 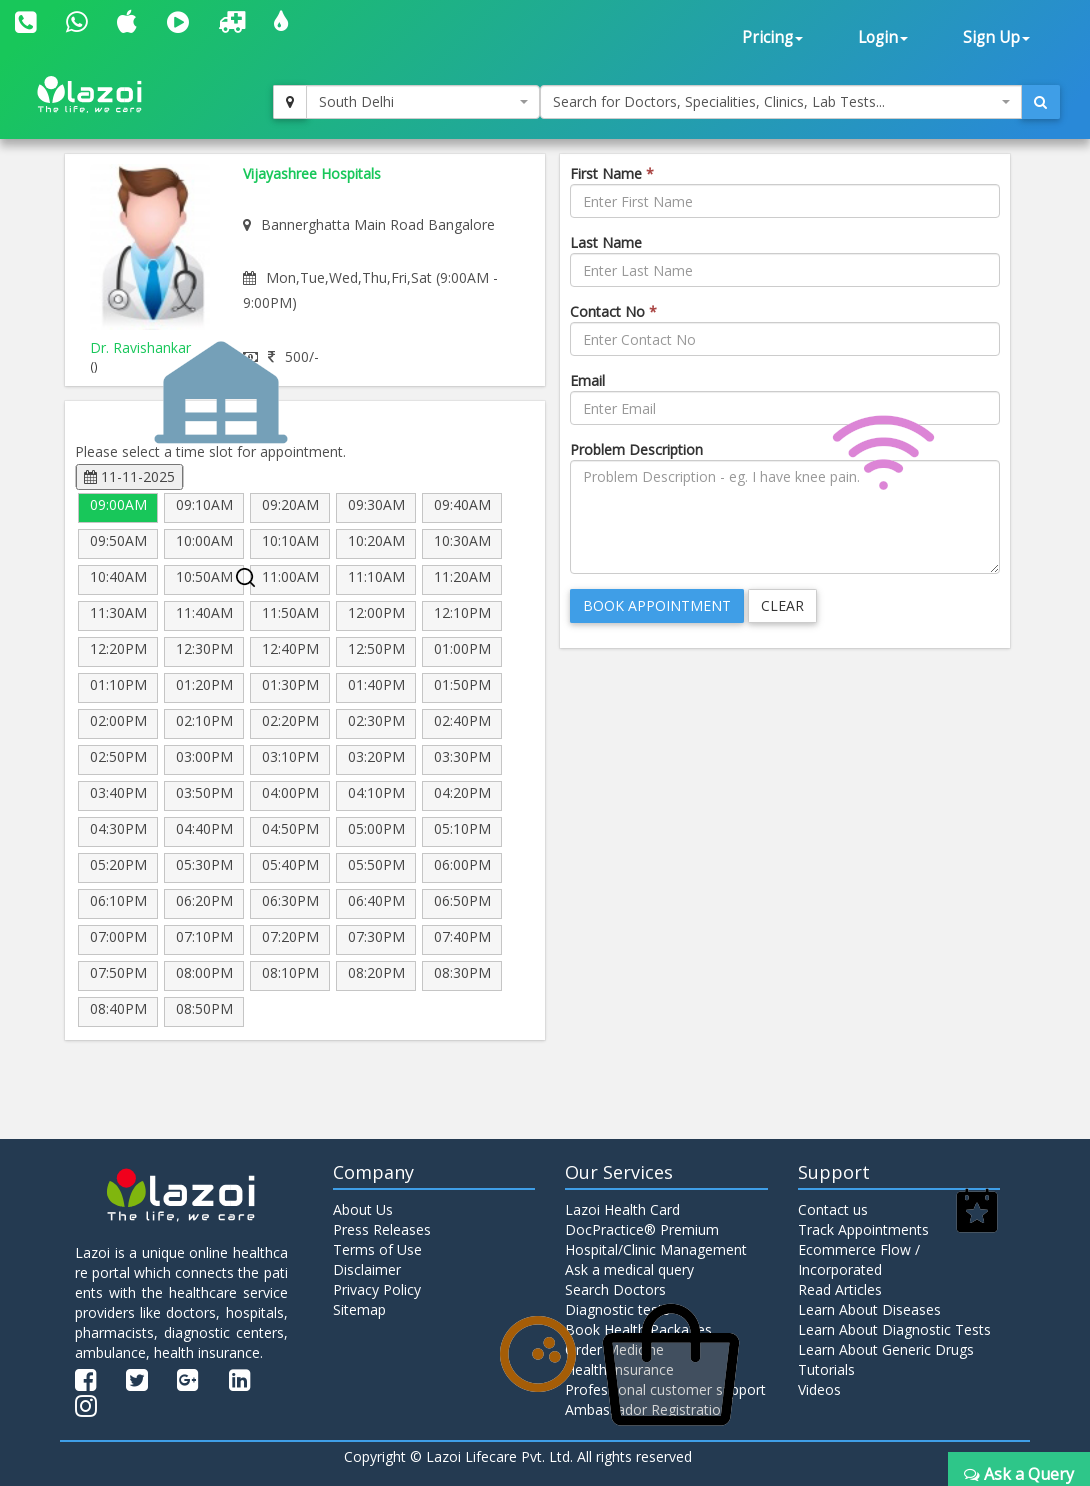 I want to click on access bowling or sports-related features, so click(x=538, y=1354).